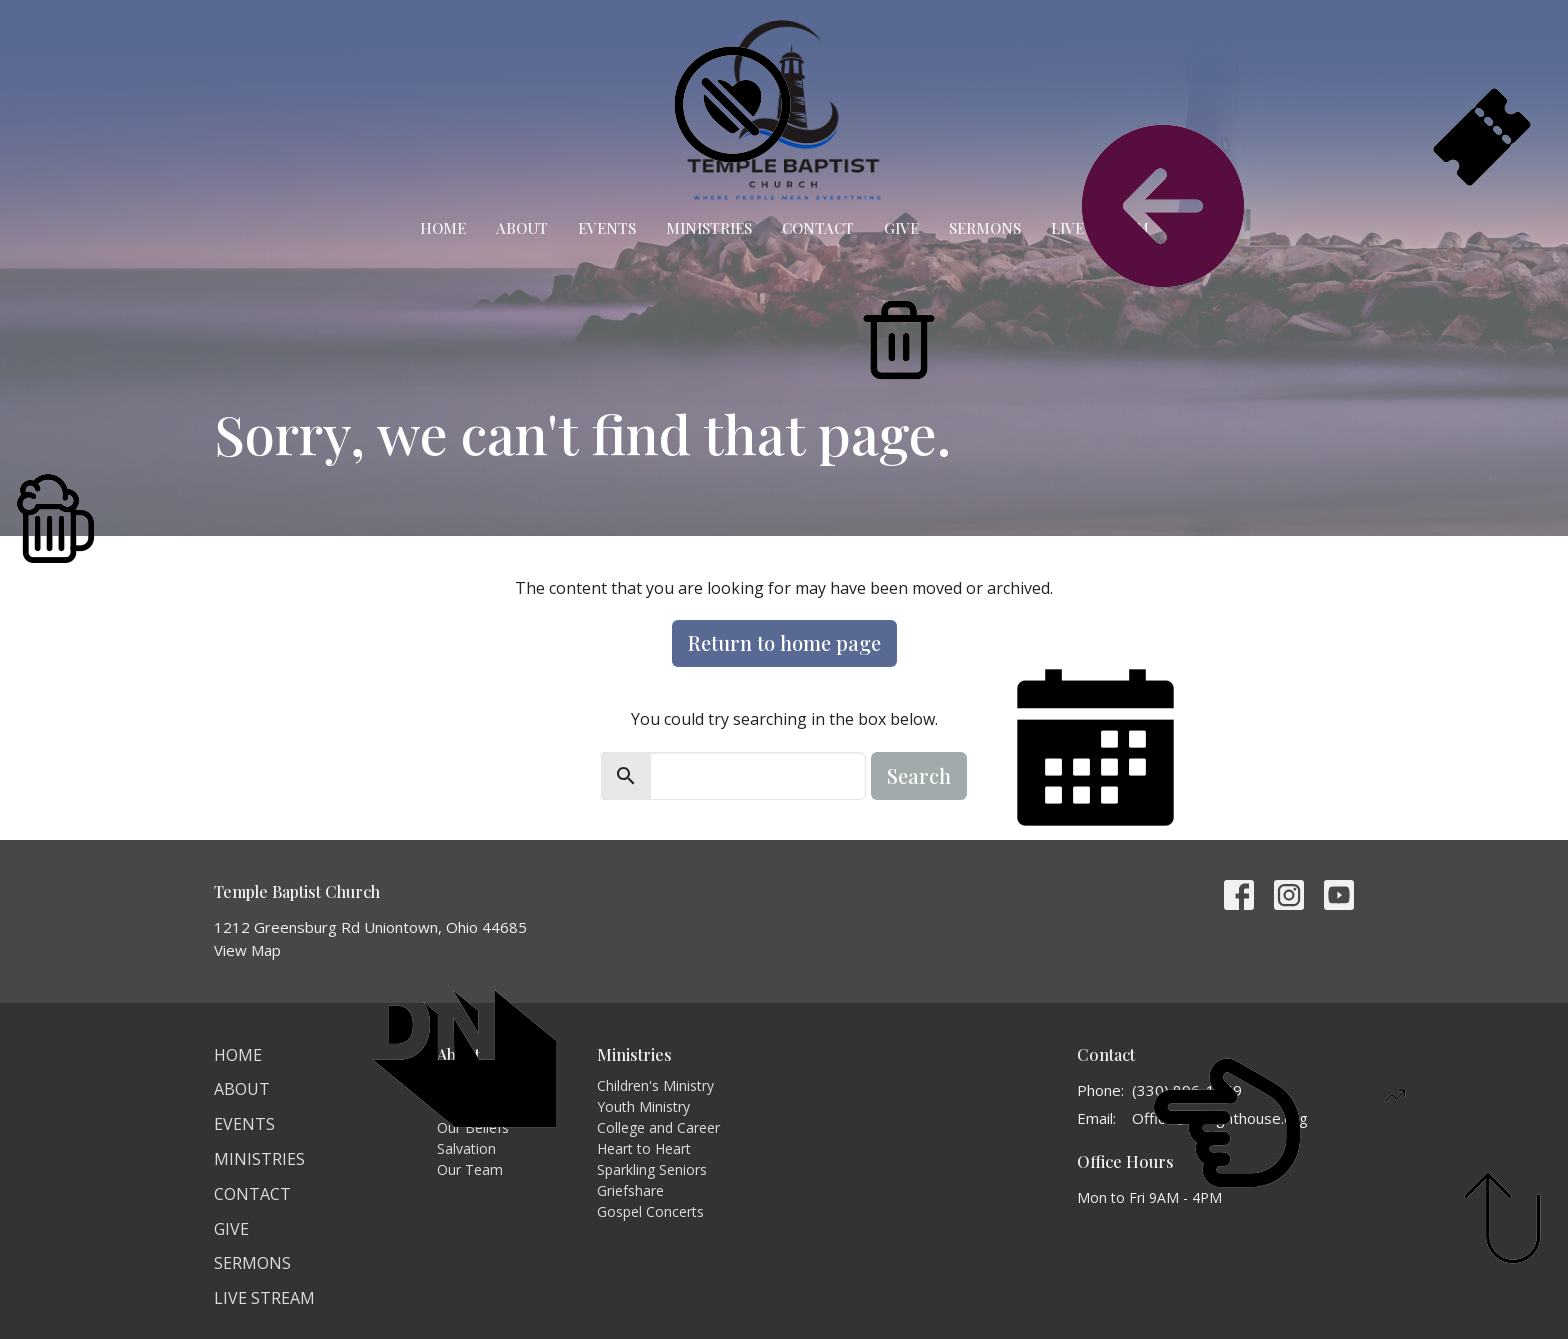 This screenshot has height=1339, width=1568. Describe the element at coordinates (899, 340) in the screenshot. I see `delete this item` at that location.